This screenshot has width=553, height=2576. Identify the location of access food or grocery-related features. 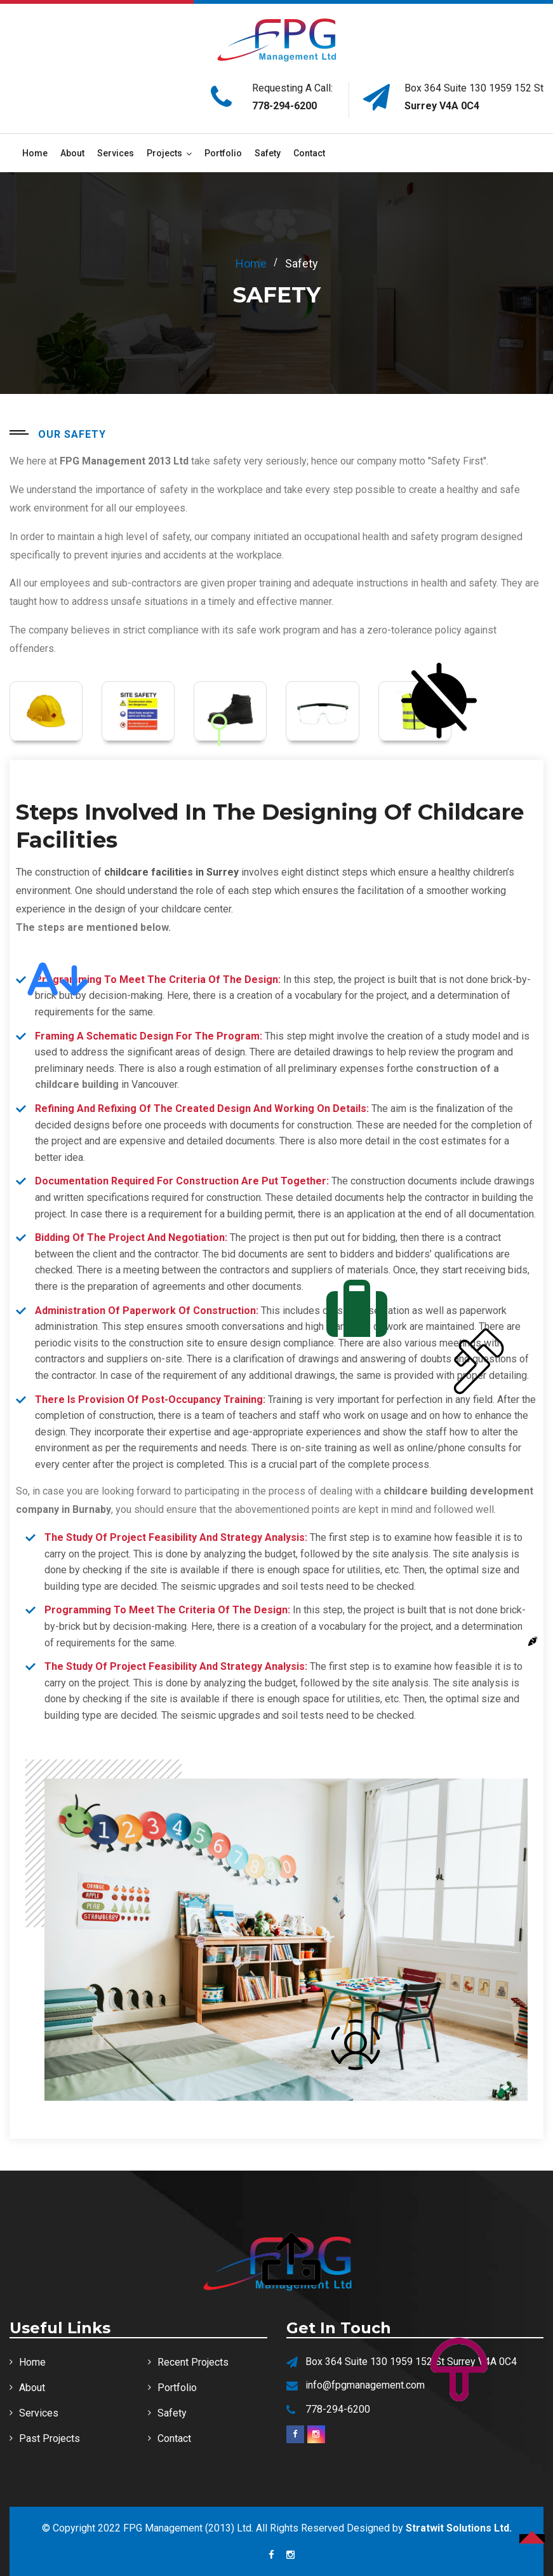
(533, 1641).